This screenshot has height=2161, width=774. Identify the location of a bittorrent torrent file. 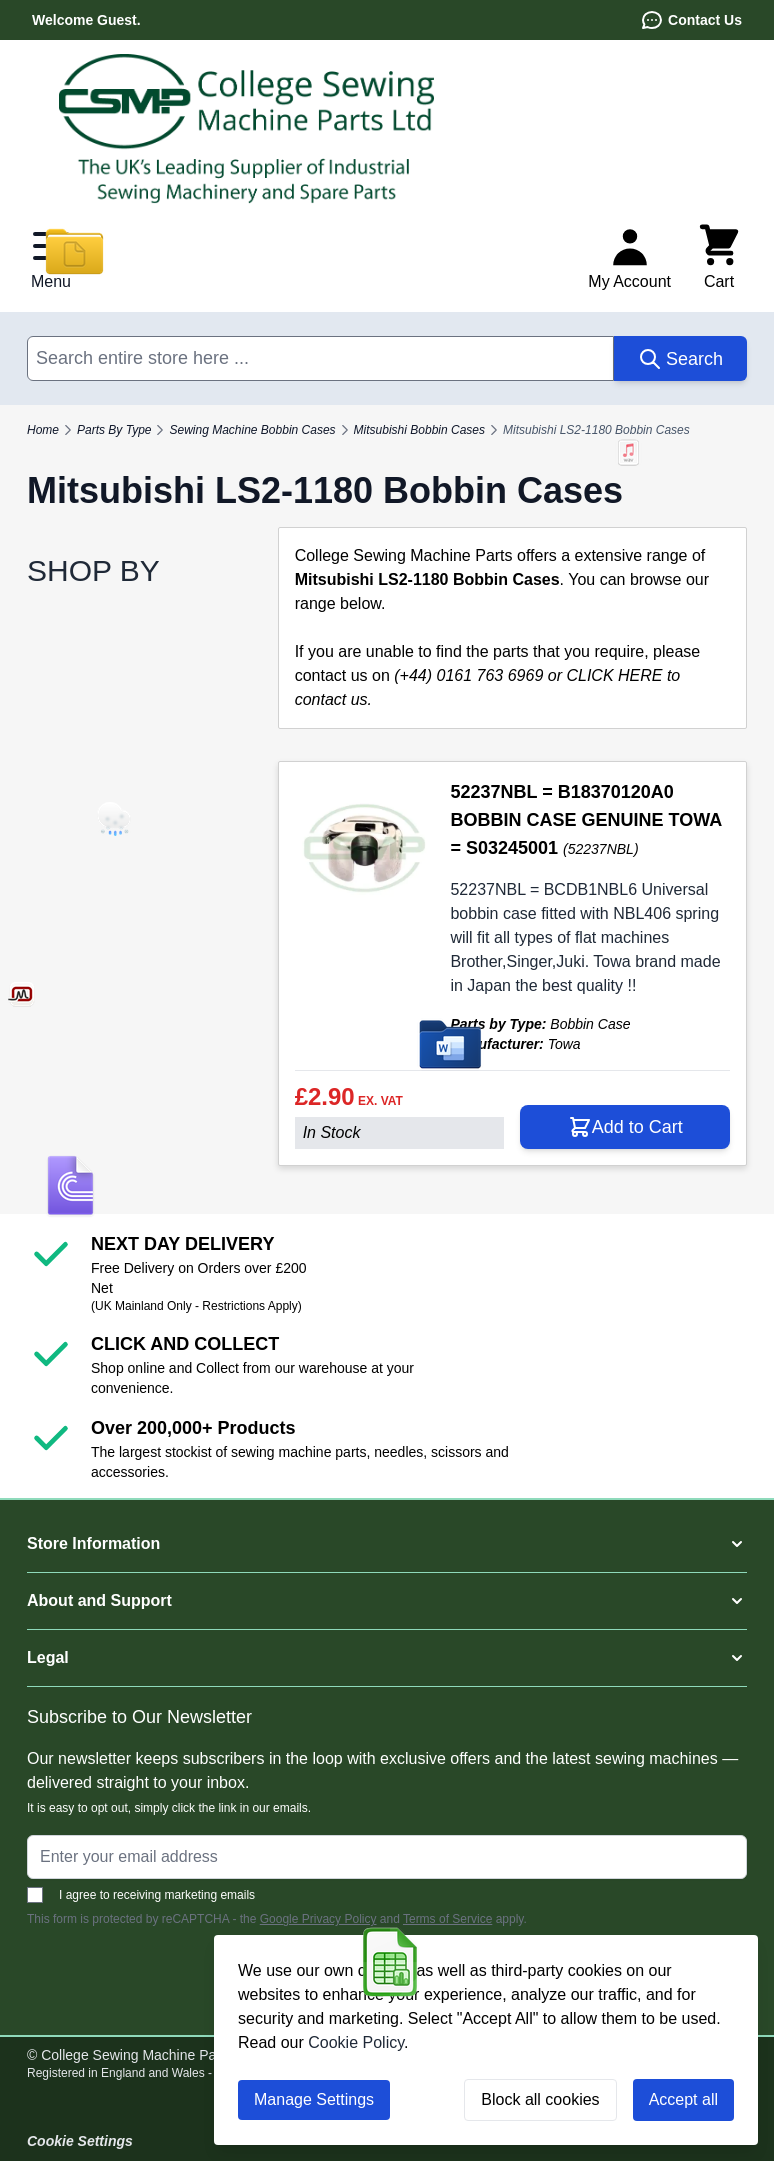
(70, 1186).